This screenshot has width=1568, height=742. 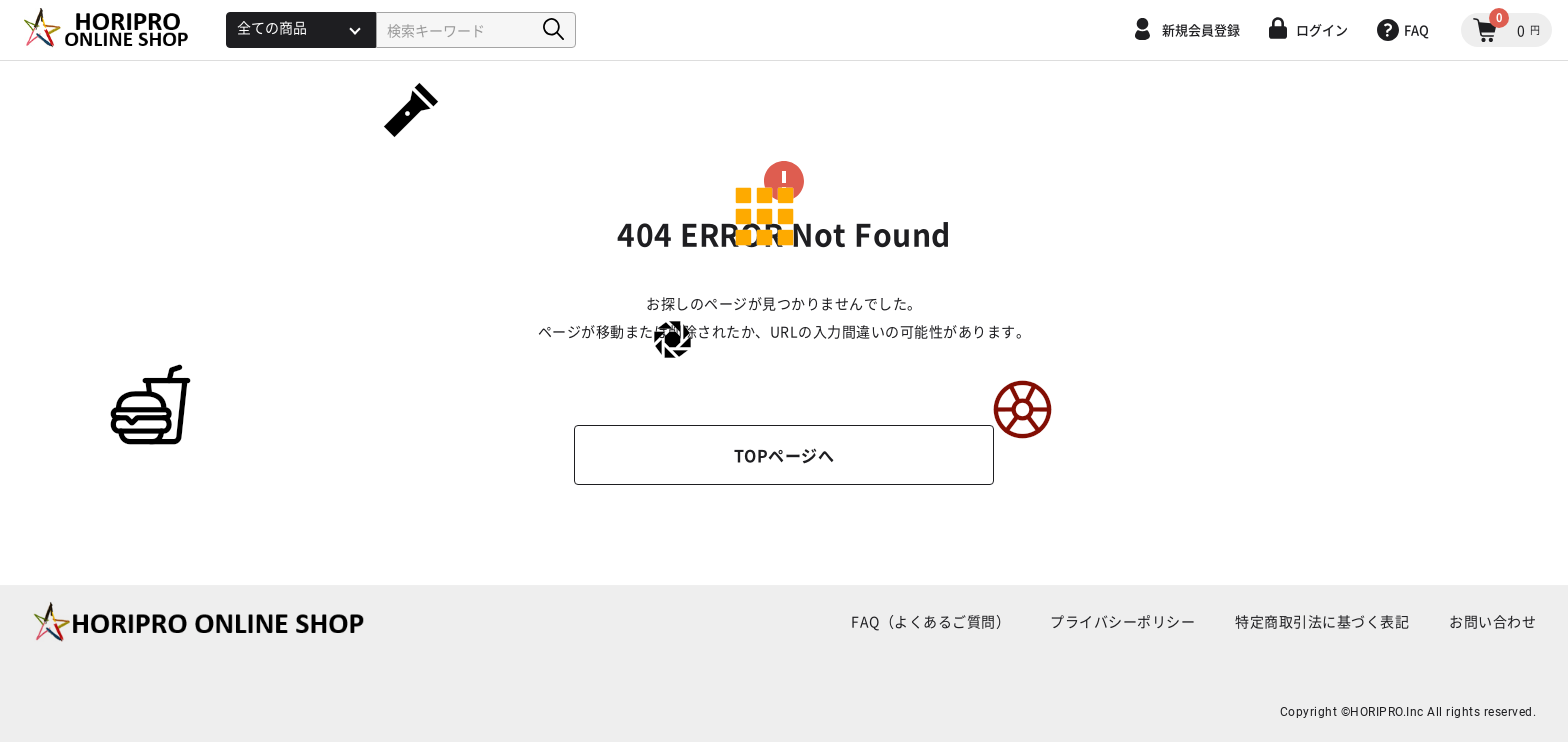 I want to click on browse nearby fast food restaurants, so click(x=150, y=404).